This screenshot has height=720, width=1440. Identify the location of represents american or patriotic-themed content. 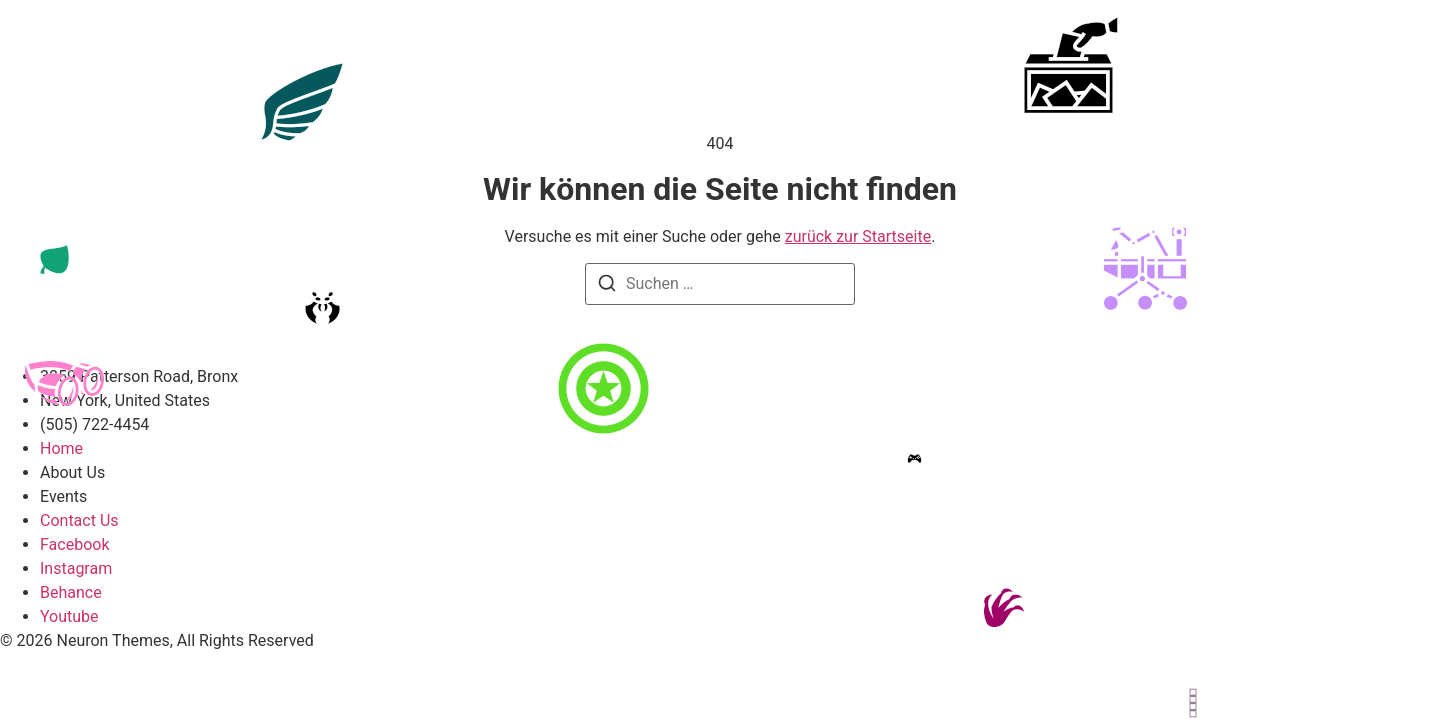
(603, 388).